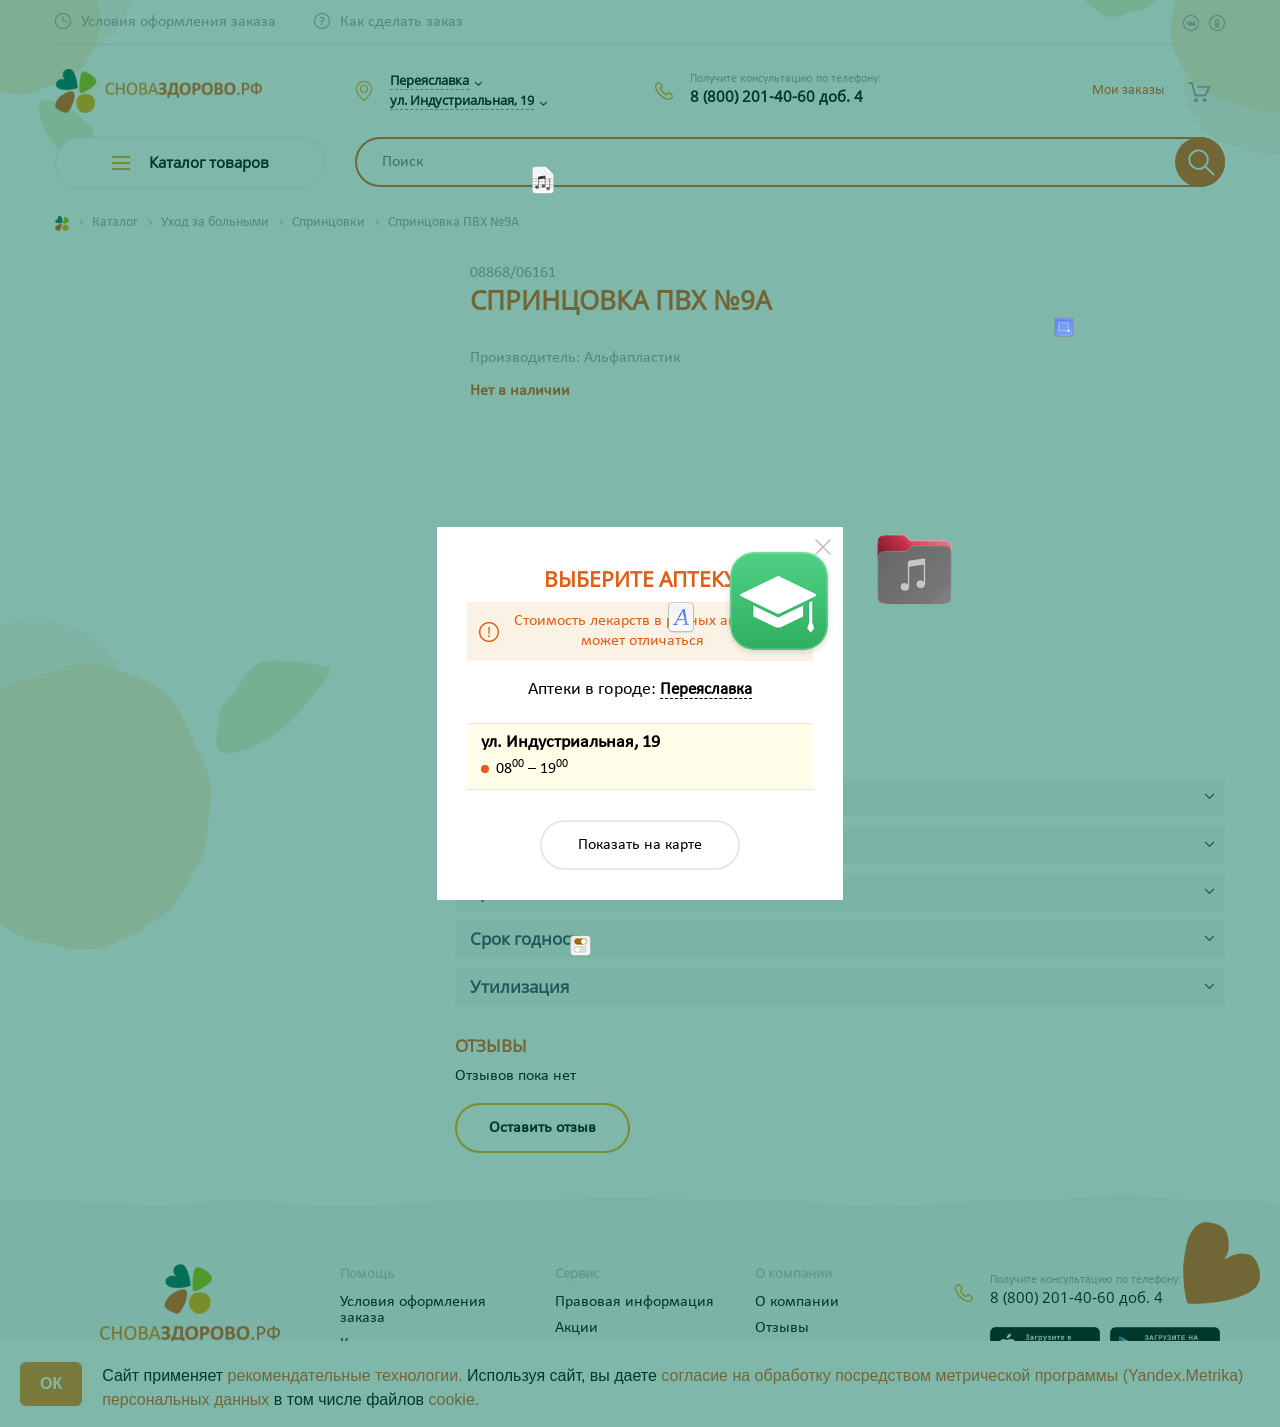 The width and height of the screenshot is (1280, 1427). What do you see at coordinates (580, 945) in the screenshot?
I see `open gnome tweaks settings` at bounding box center [580, 945].